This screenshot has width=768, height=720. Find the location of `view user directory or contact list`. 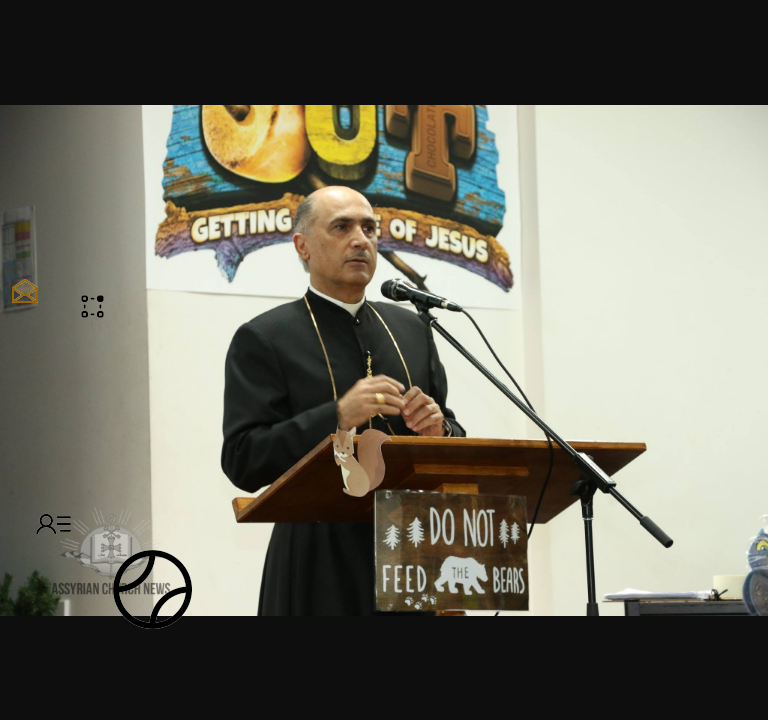

view user directory or contact list is located at coordinates (53, 524).